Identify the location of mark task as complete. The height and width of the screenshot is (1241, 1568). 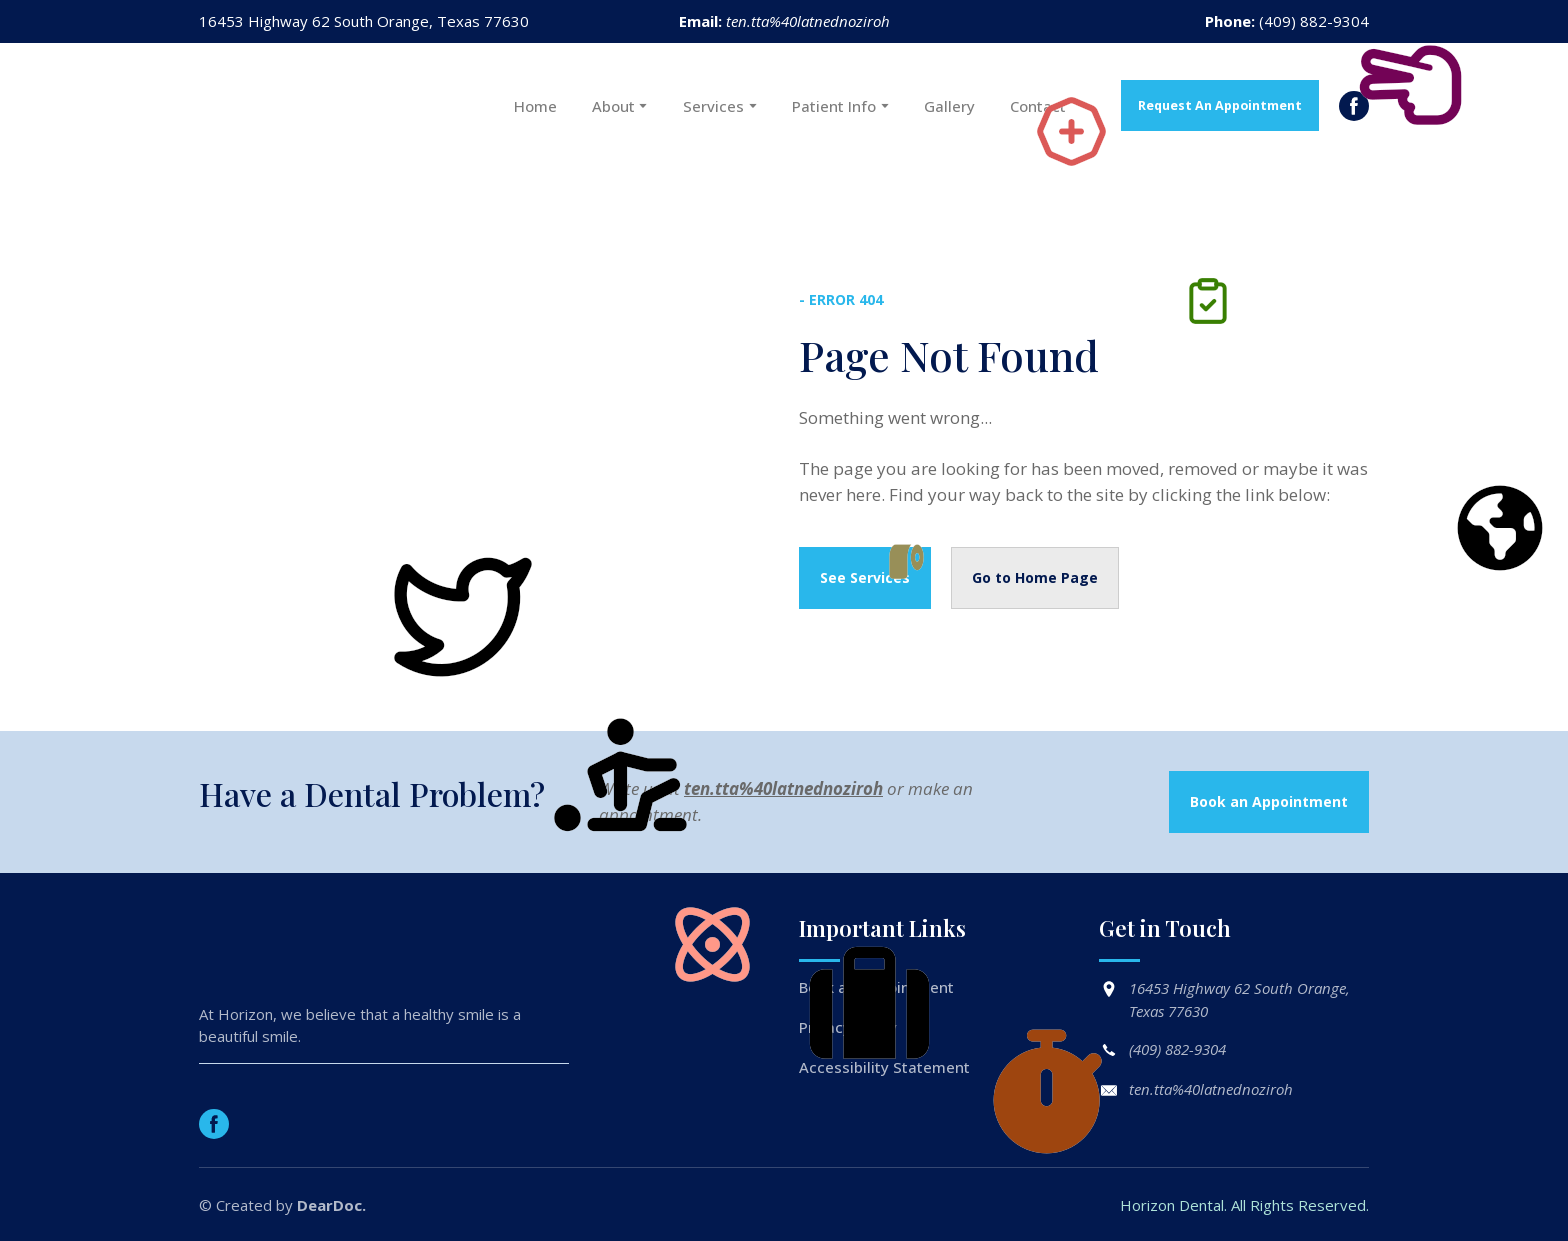
(1208, 301).